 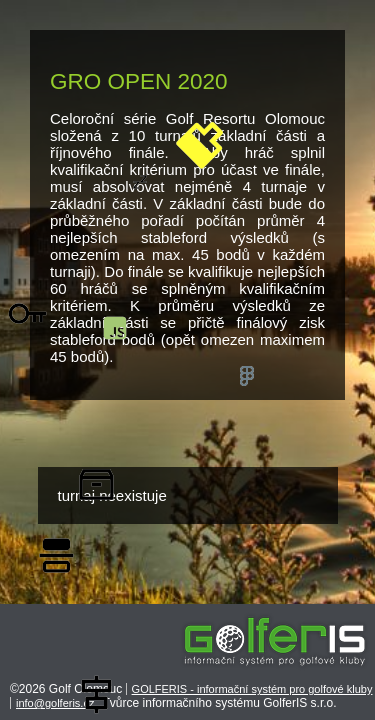 I want to click on access brush or painting tools, so click(x=201, y=144).